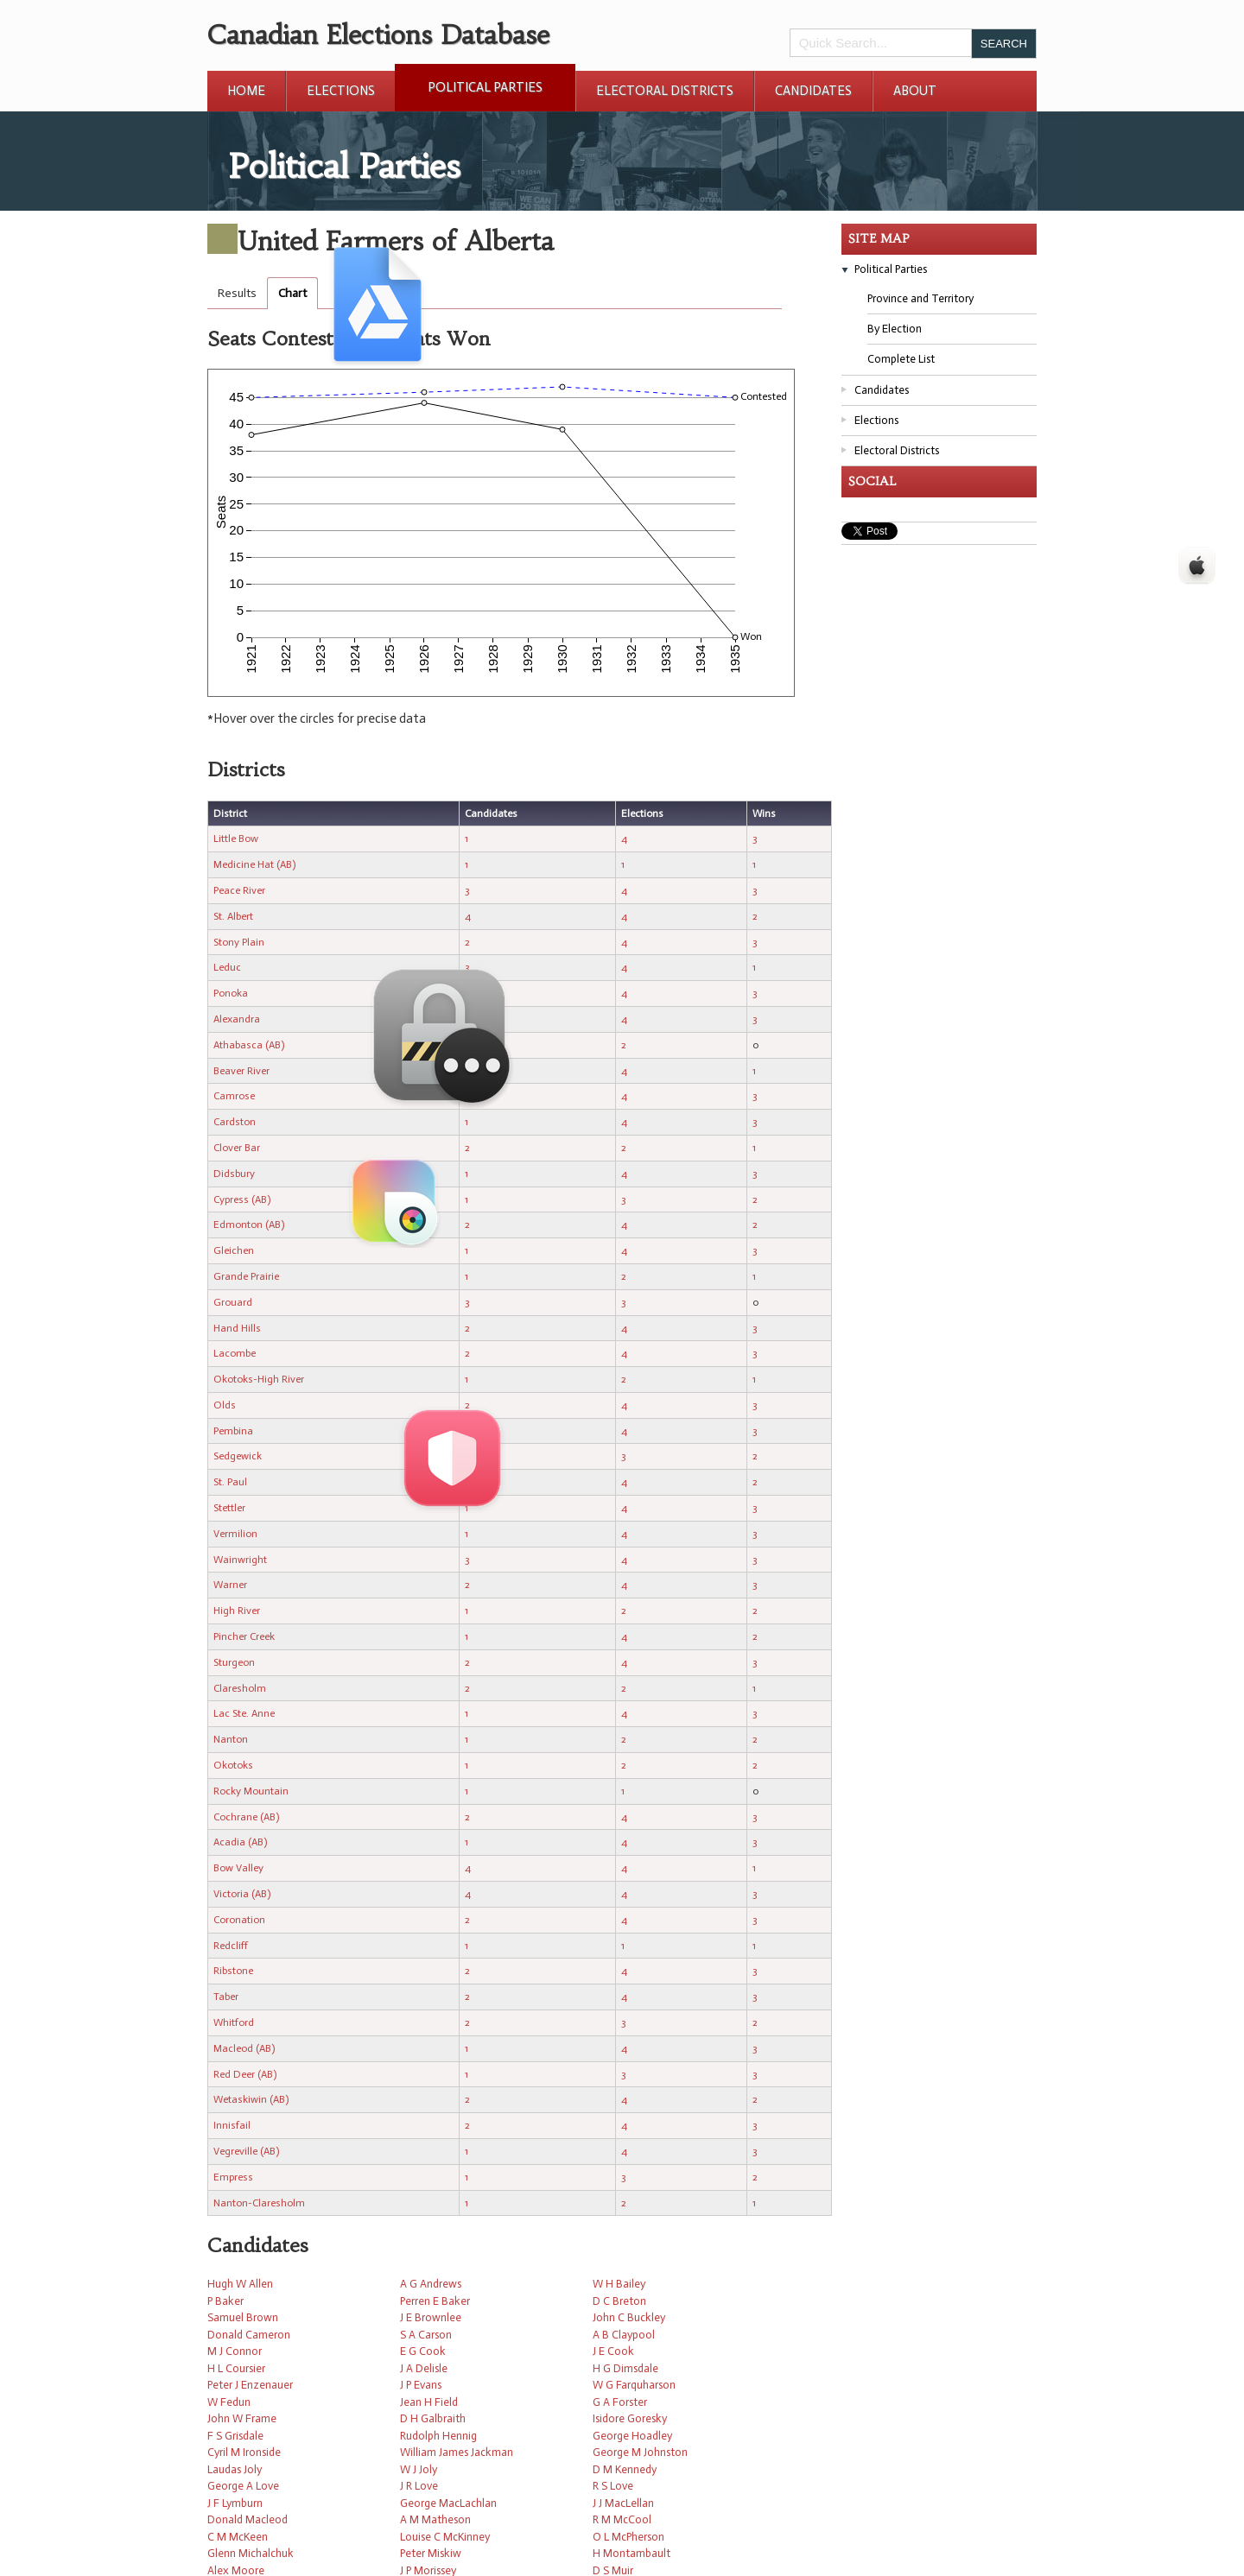 Image resolution: width=1244 pixels, height=2576 pixels. Describe the element at coordinates (1196, 565) in the screenshot. I see `open system preferences or settings` at that location.